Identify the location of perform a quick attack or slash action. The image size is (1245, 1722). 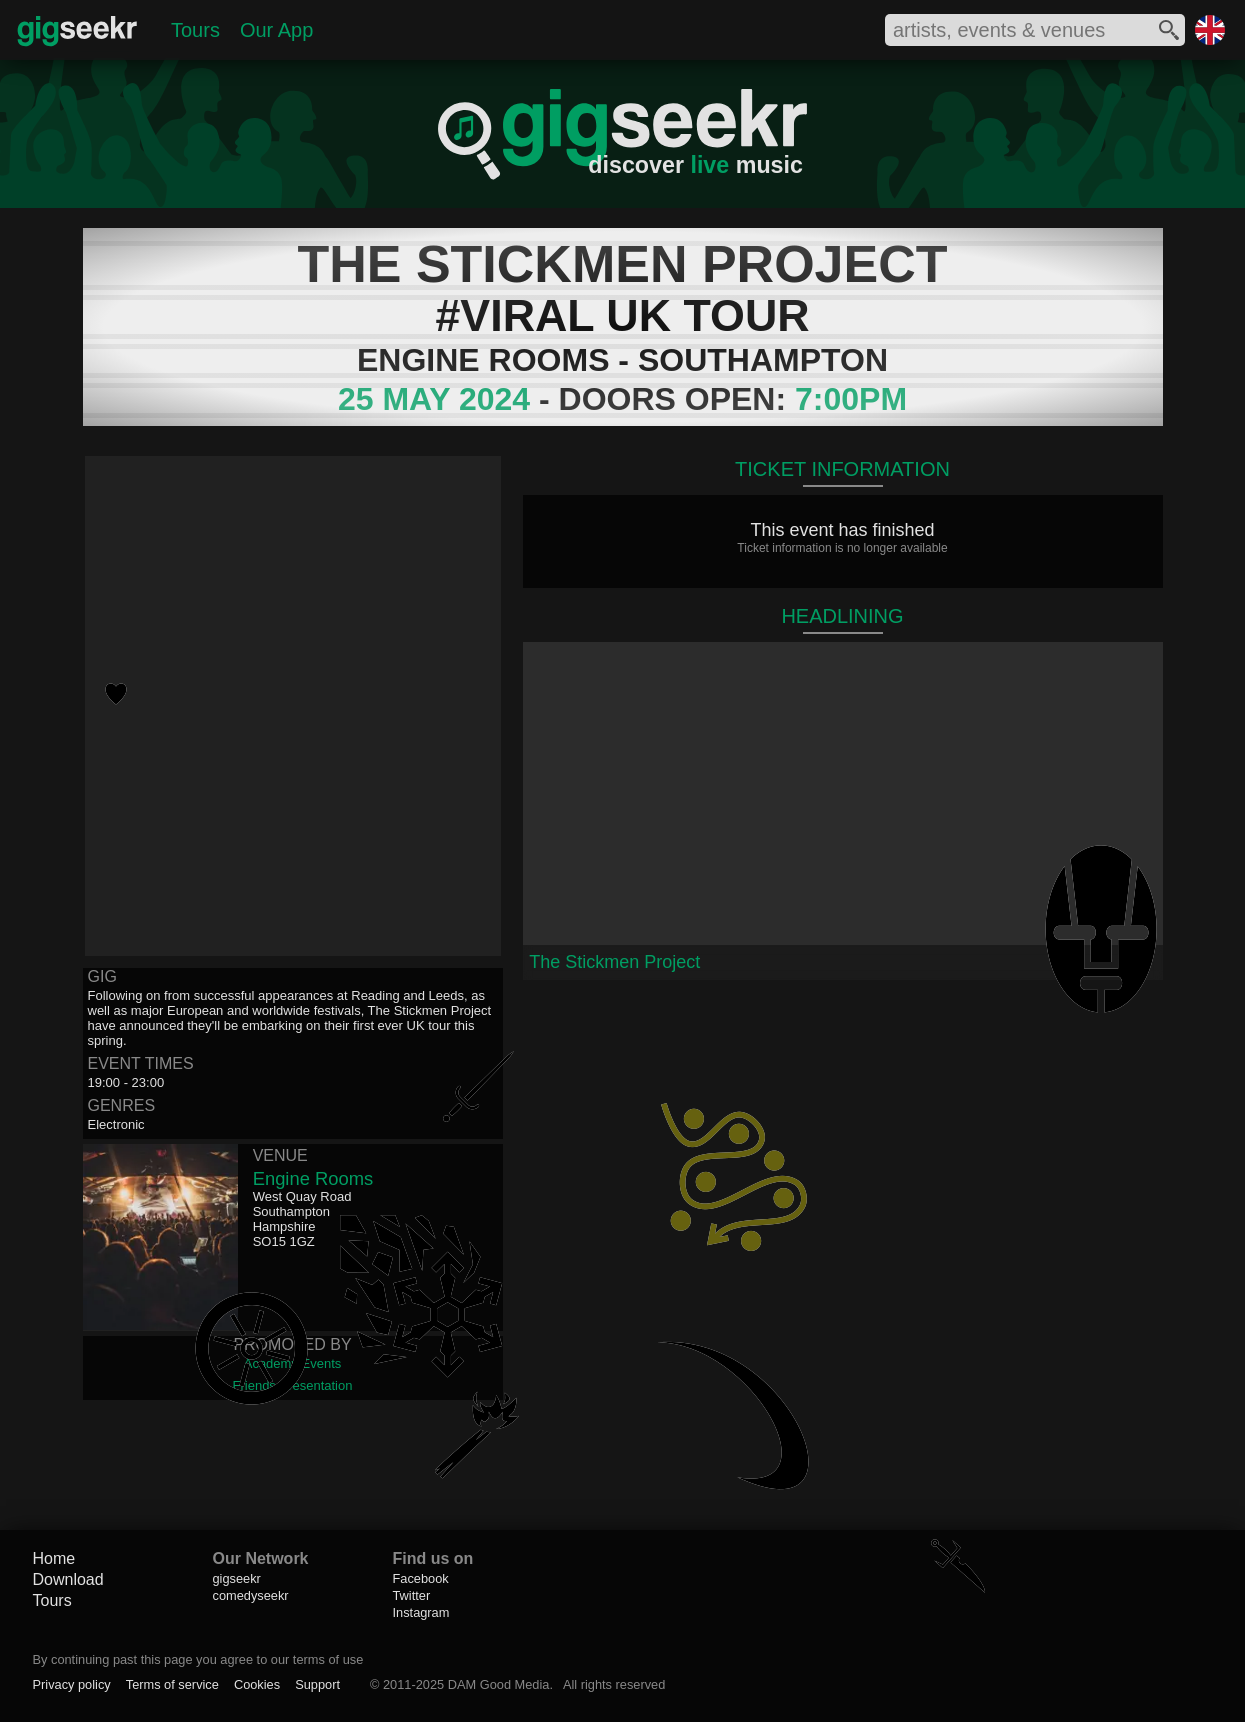
(732, 1416).